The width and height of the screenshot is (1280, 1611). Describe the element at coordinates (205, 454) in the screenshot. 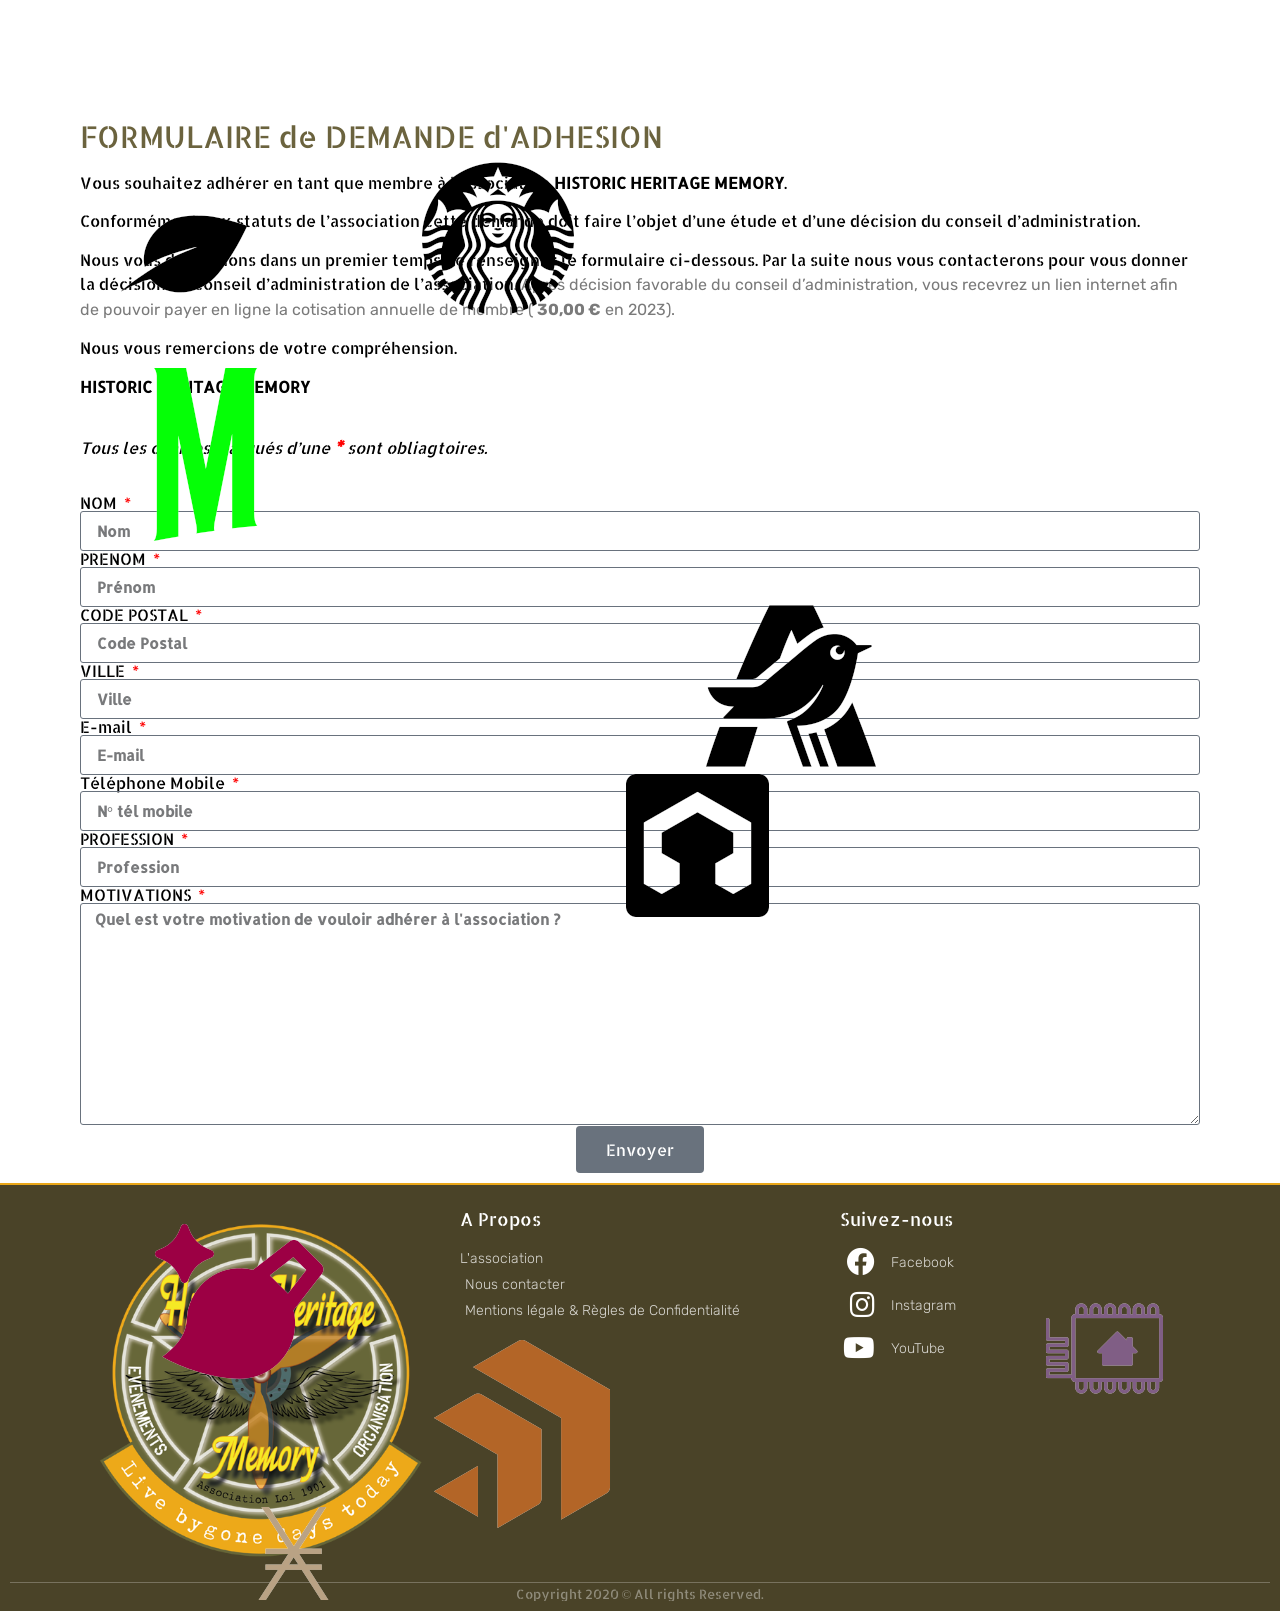

I see `open The Mighty app or website` at that location.